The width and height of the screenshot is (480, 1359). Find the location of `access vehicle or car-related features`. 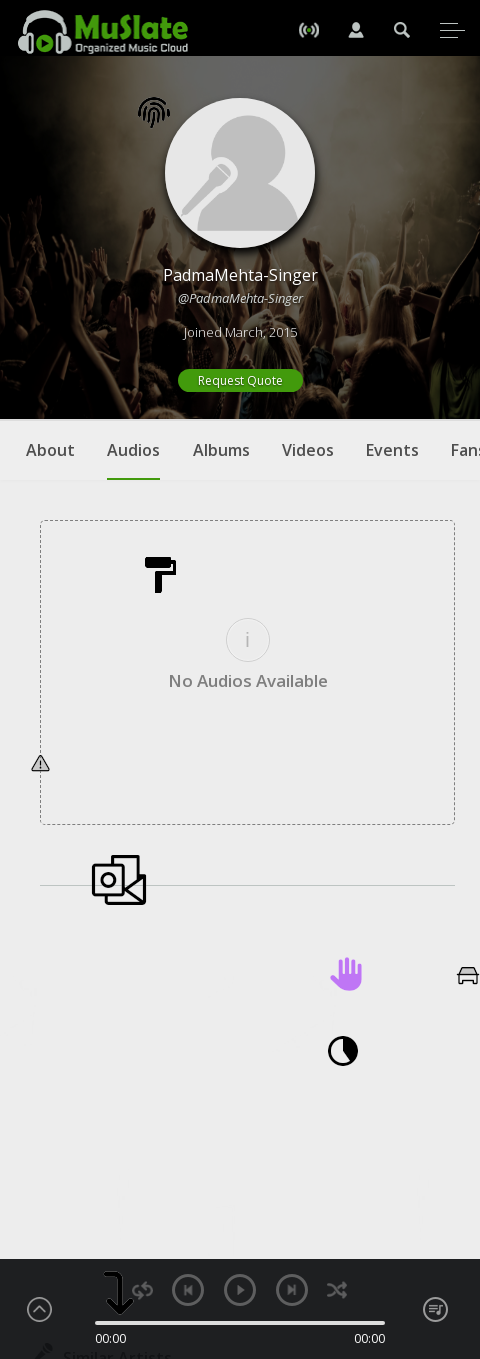

access vehicle or car-related features is located at coordinates (468, 976).